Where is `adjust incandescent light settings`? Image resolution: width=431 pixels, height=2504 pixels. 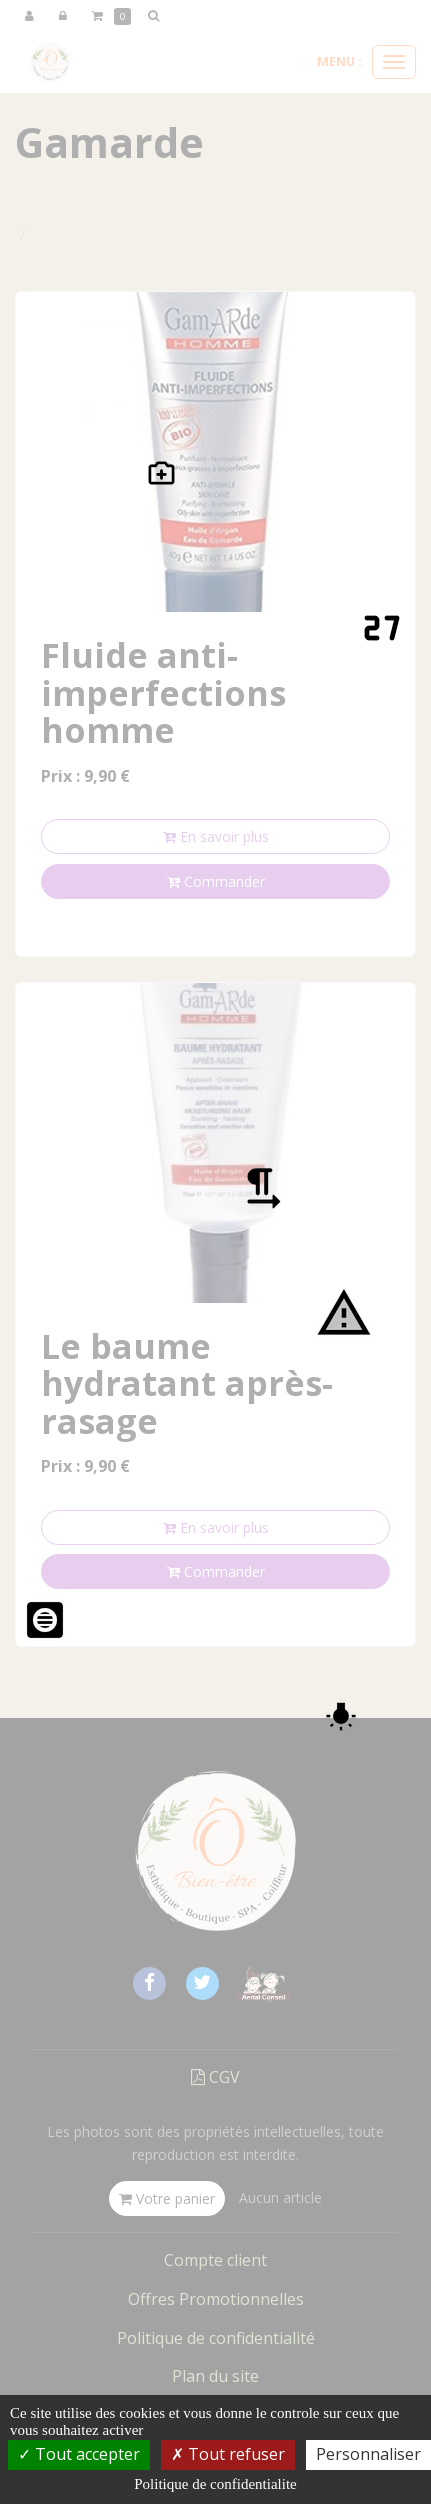 adjust incandescent light settings is located at coordinates (341, 1716).